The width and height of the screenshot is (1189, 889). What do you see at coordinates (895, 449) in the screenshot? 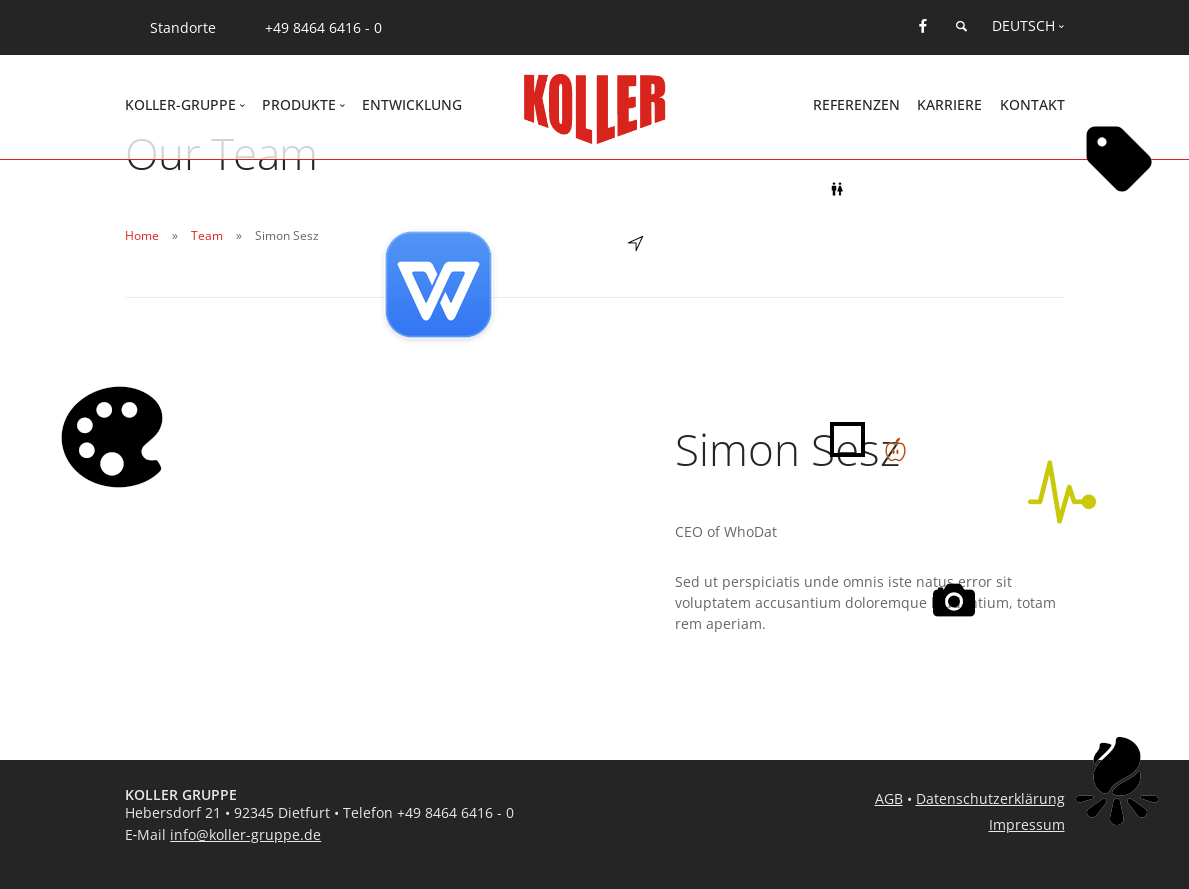
I see `view nutrition information` at bounding box center [895, 449].